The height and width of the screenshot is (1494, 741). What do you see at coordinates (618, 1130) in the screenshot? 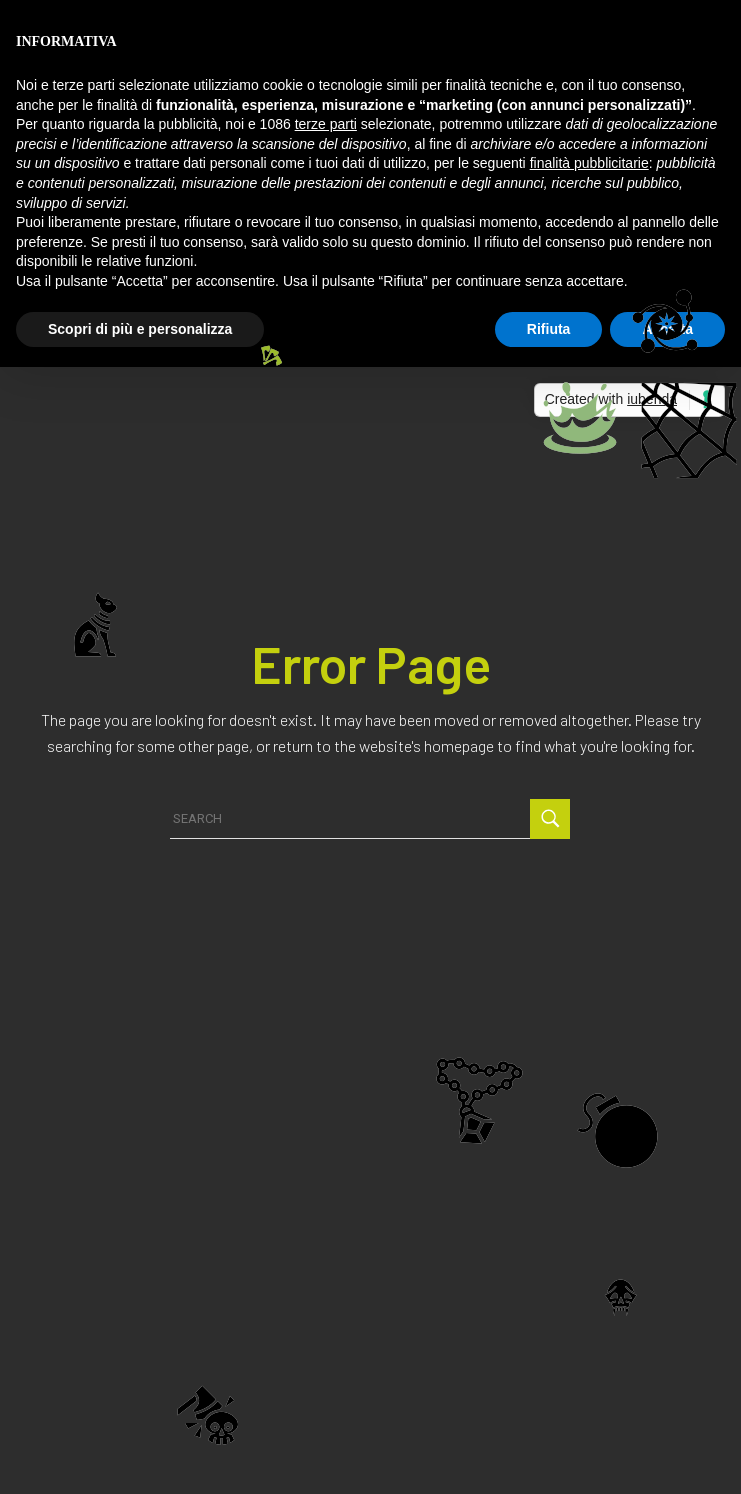
I see `an inactive or disarmed bomb item` at bounding box center [618, 1130].